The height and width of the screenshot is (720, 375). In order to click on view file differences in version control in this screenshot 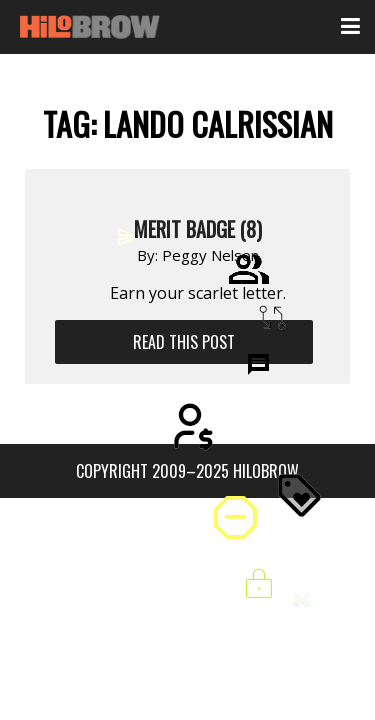, I will do `click(272, 317)`.